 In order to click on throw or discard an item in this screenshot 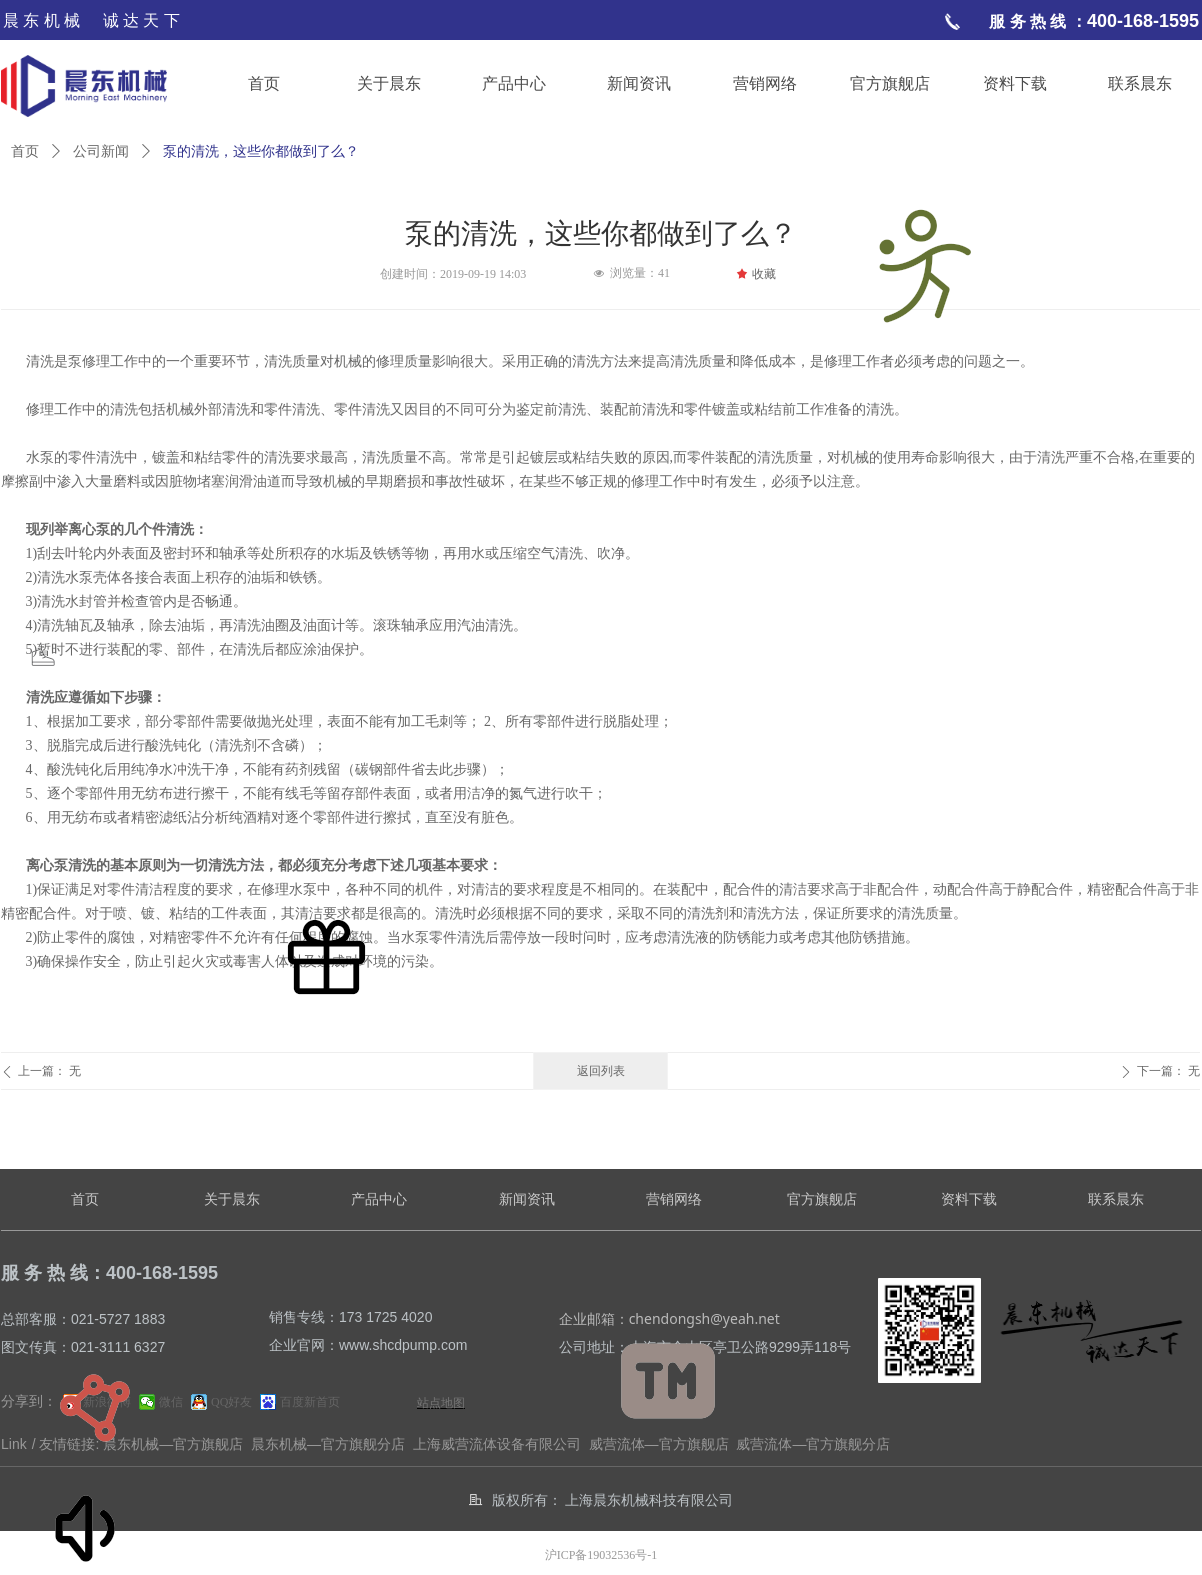, I will do `click(921, 264)`.